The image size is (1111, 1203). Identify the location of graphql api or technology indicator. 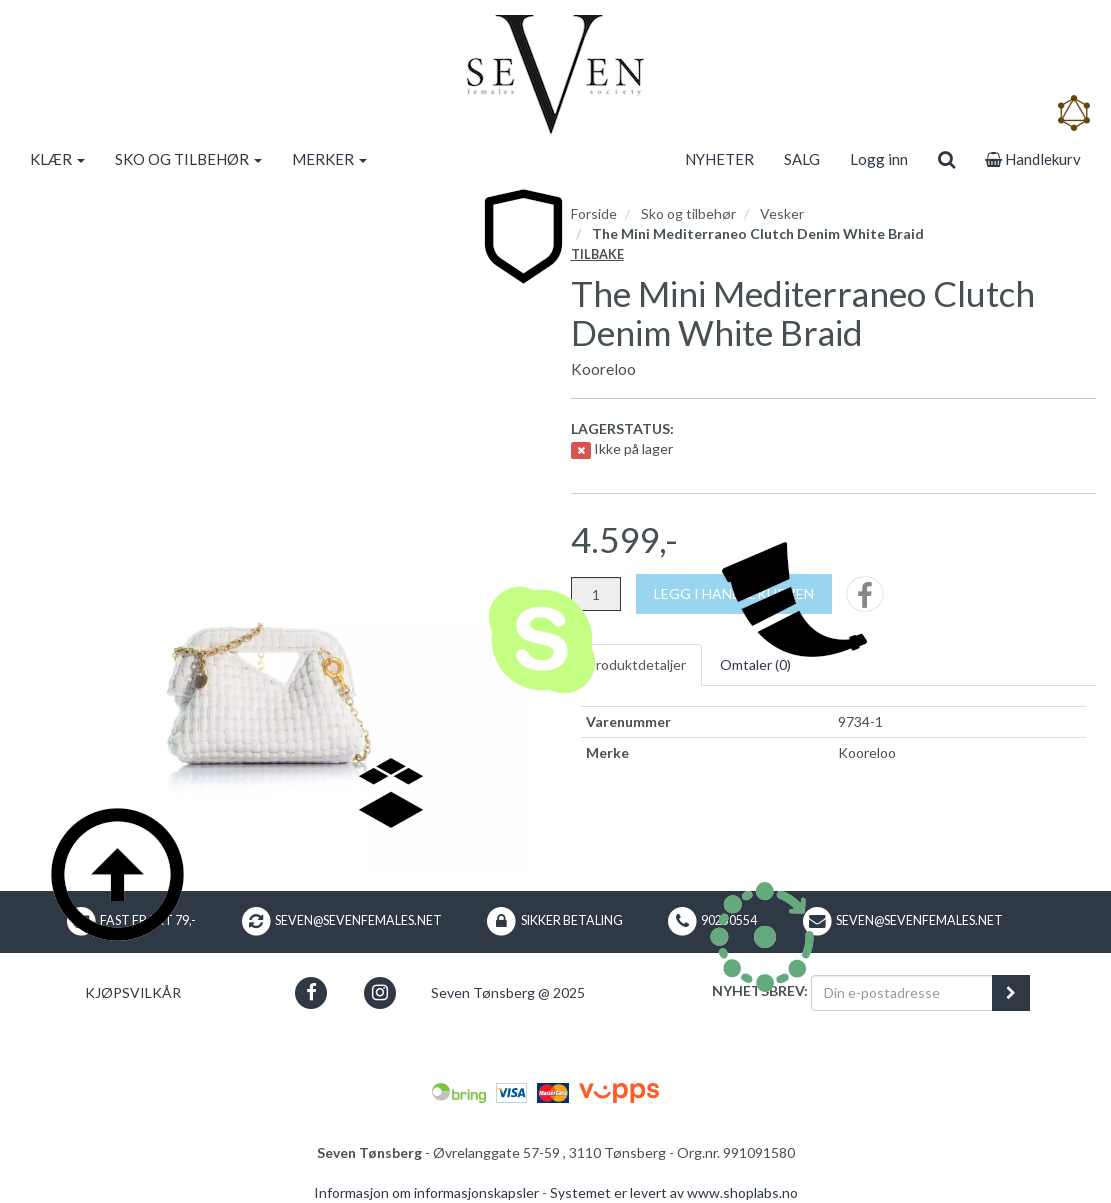
(1074, 113).